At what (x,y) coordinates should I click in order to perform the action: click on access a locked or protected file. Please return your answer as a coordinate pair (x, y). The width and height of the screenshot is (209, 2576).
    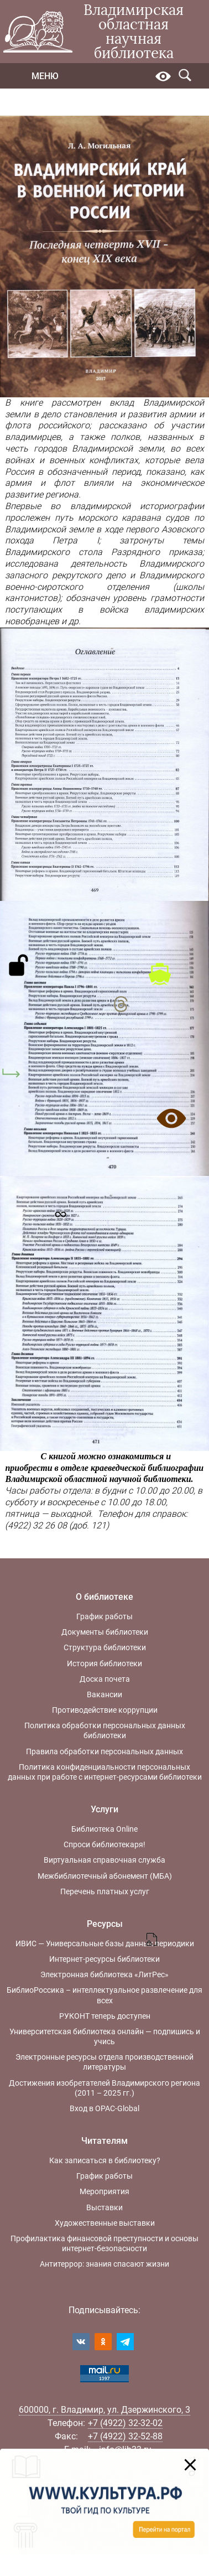
    Looking at the image, I should click on (151, 1939).